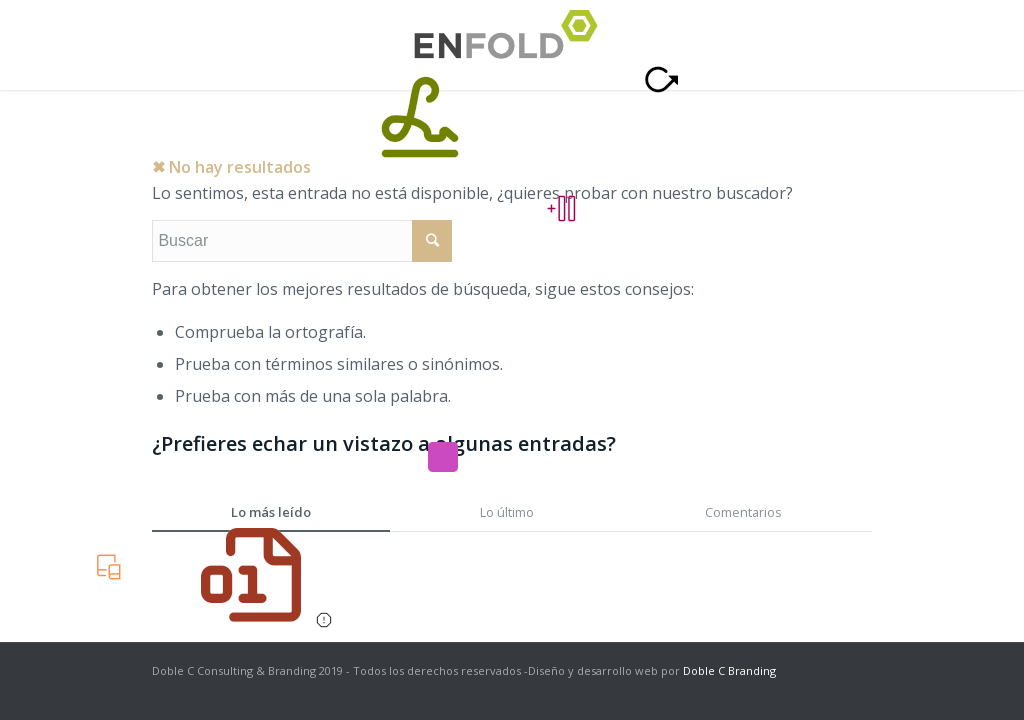 This screenshot has height=720, width=1024. What do you see at coordinates (108, 567) in the screenshot?
I see `clone or duplicate a repository` at bounding box center [108, 567].